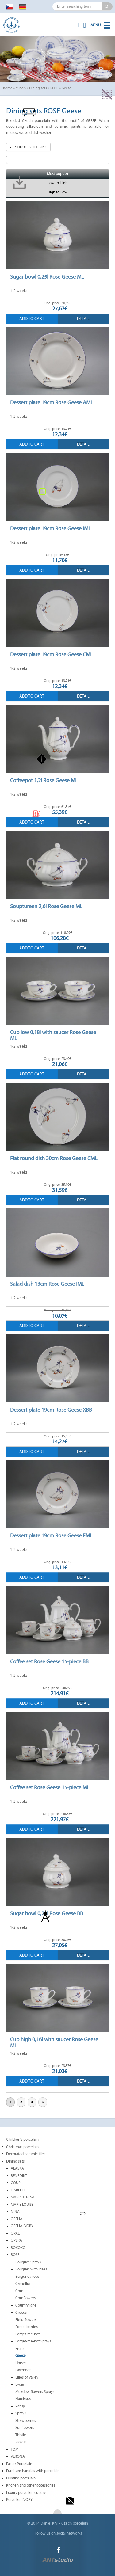 This screenshot has height=2576, width=115. I want to click on camera is disabled or turned off, so click(70, 2501).